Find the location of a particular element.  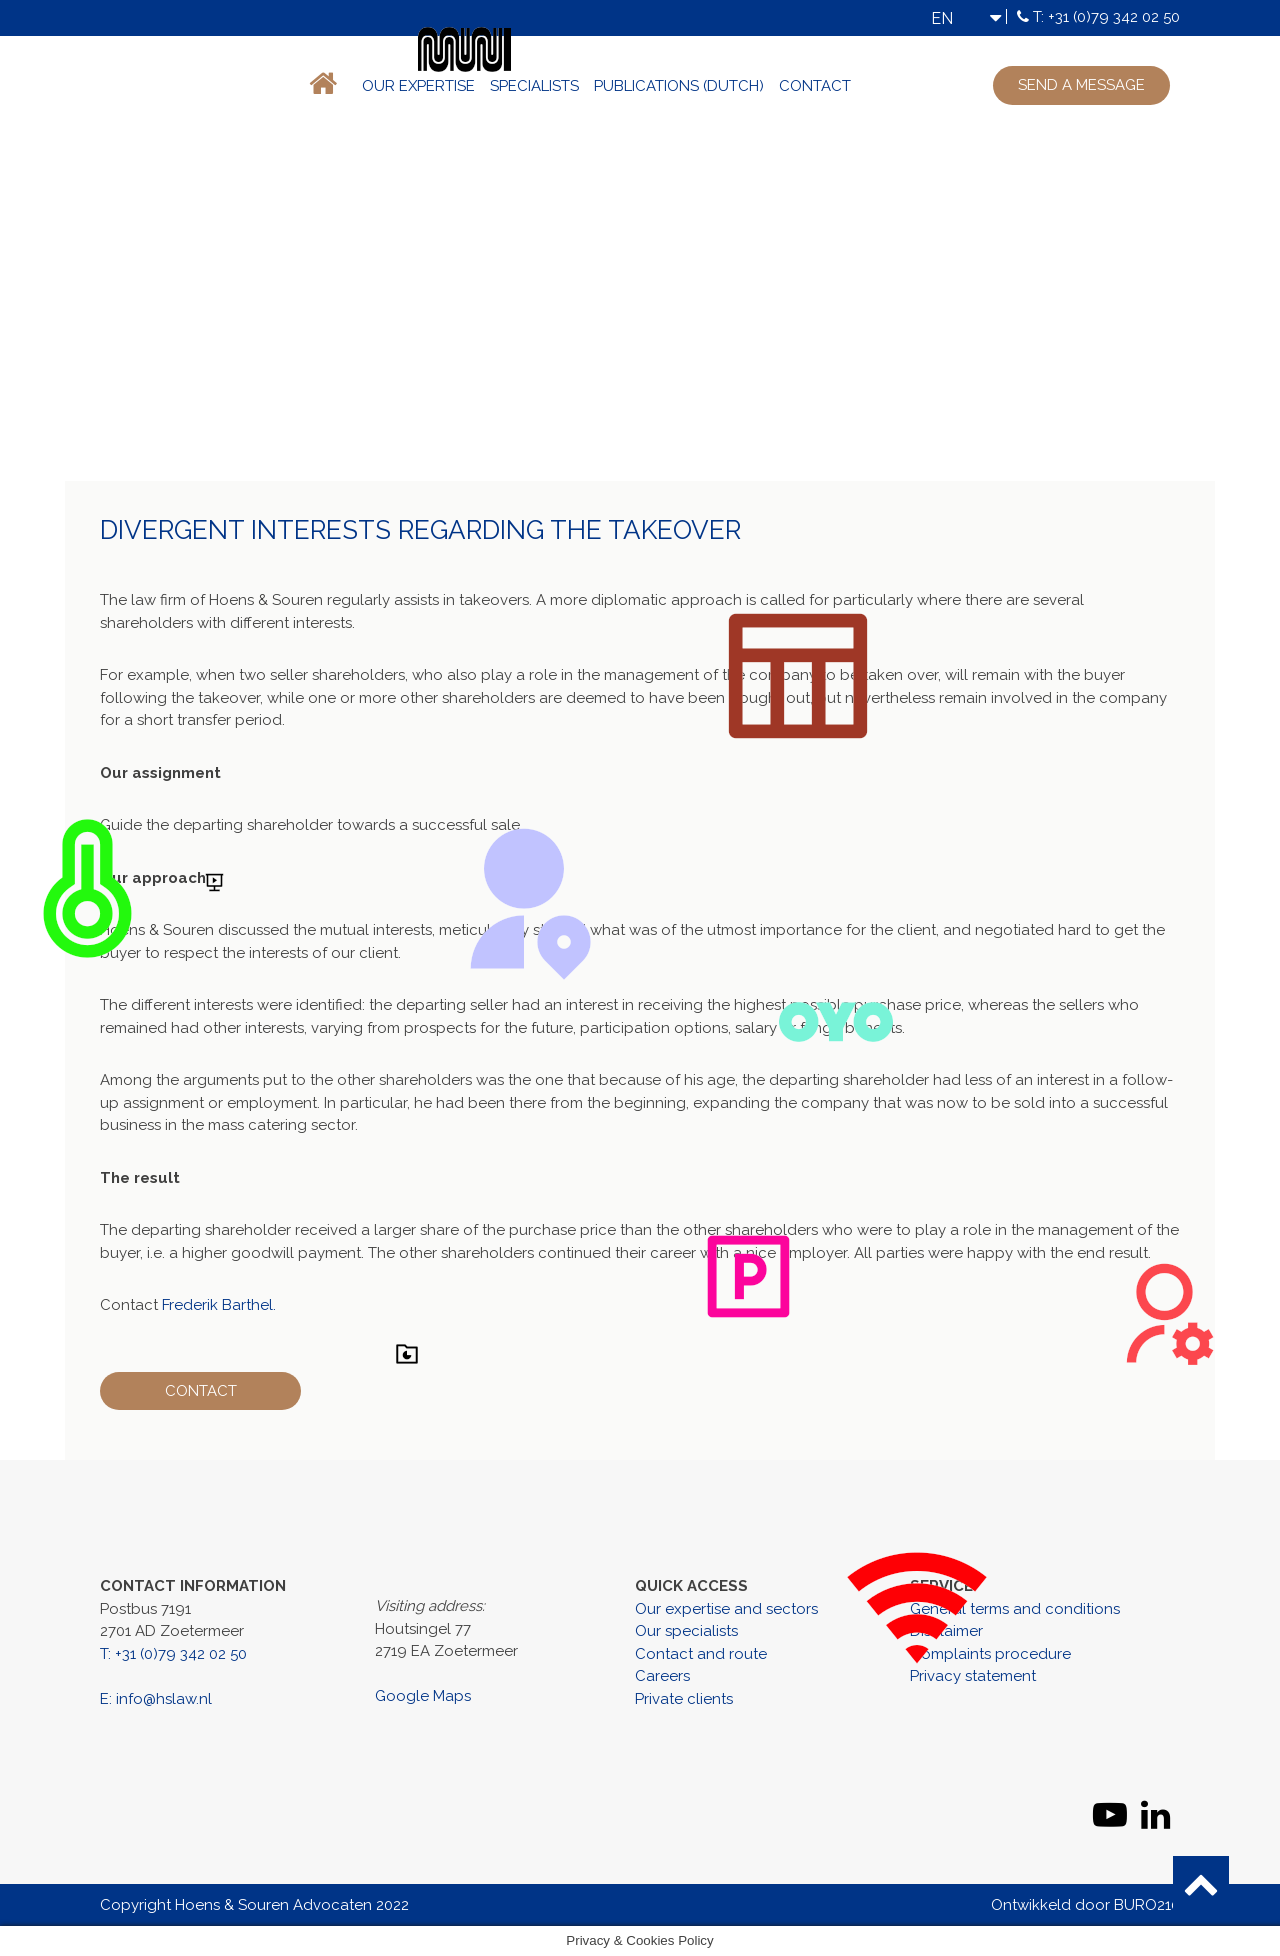

open the OYO hotel booking app is located at coordinates (836, 1022).